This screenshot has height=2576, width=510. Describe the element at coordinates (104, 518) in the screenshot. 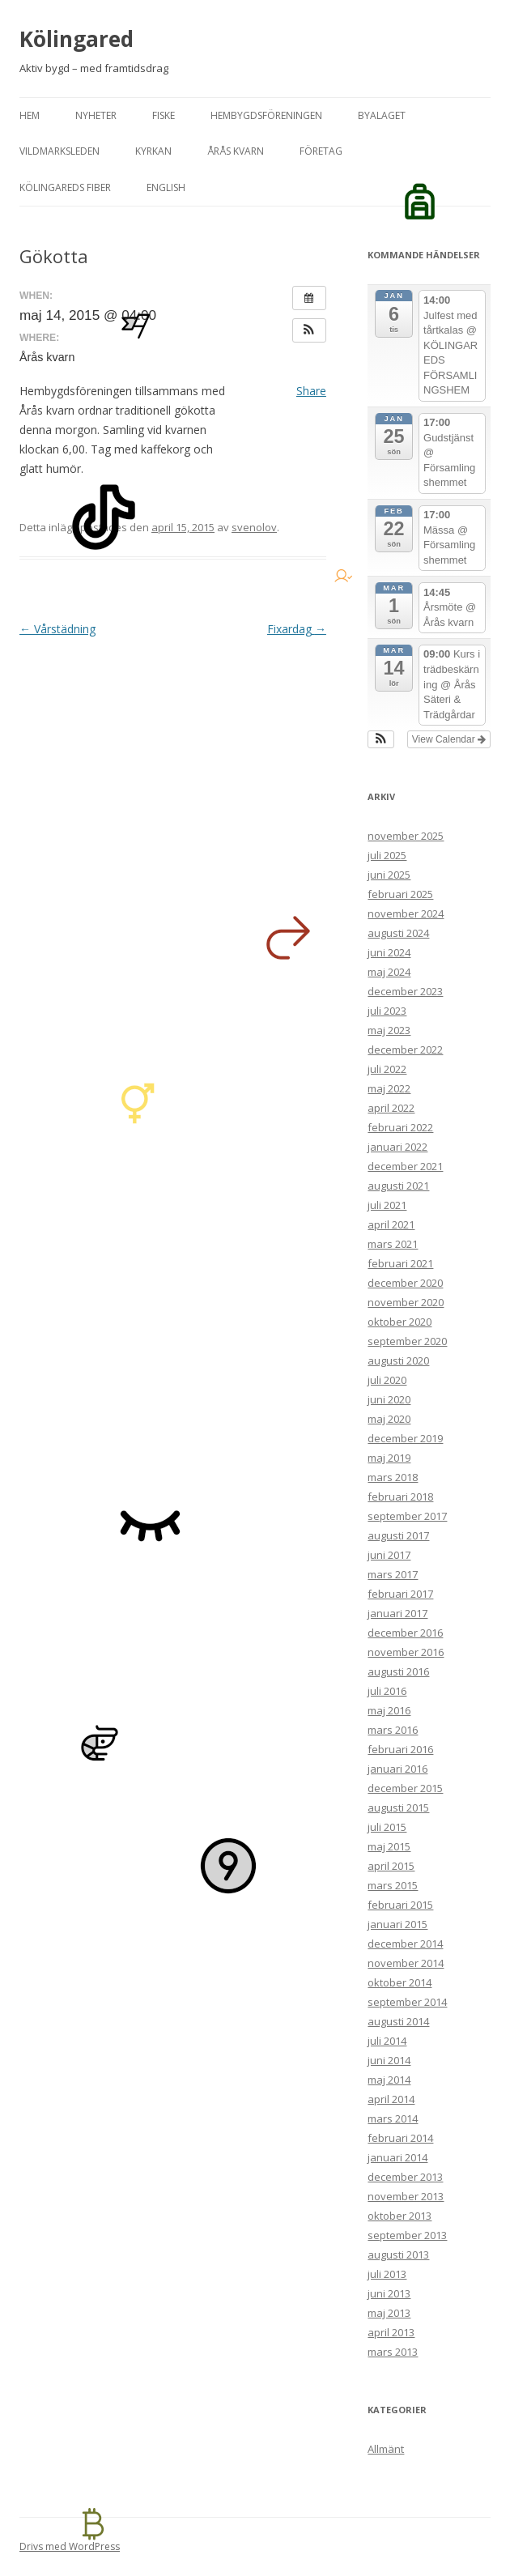

I see `open TikTok app` at that location.